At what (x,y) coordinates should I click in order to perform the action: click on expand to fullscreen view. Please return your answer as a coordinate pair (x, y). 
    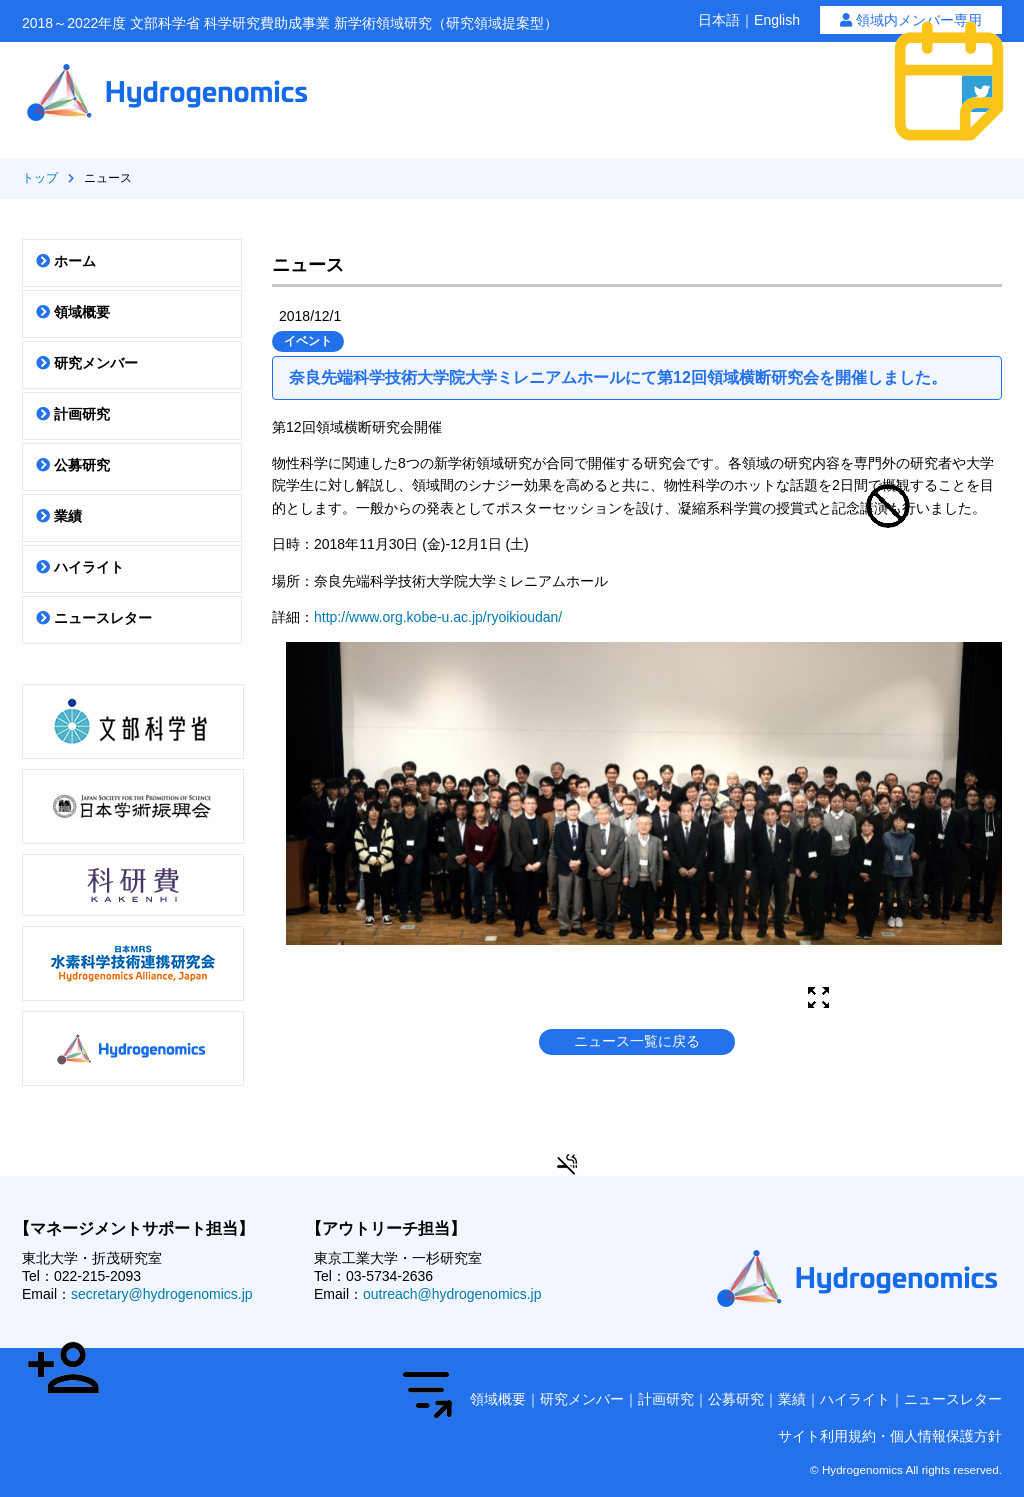
    Looking at the image, I should click on (819, 998).